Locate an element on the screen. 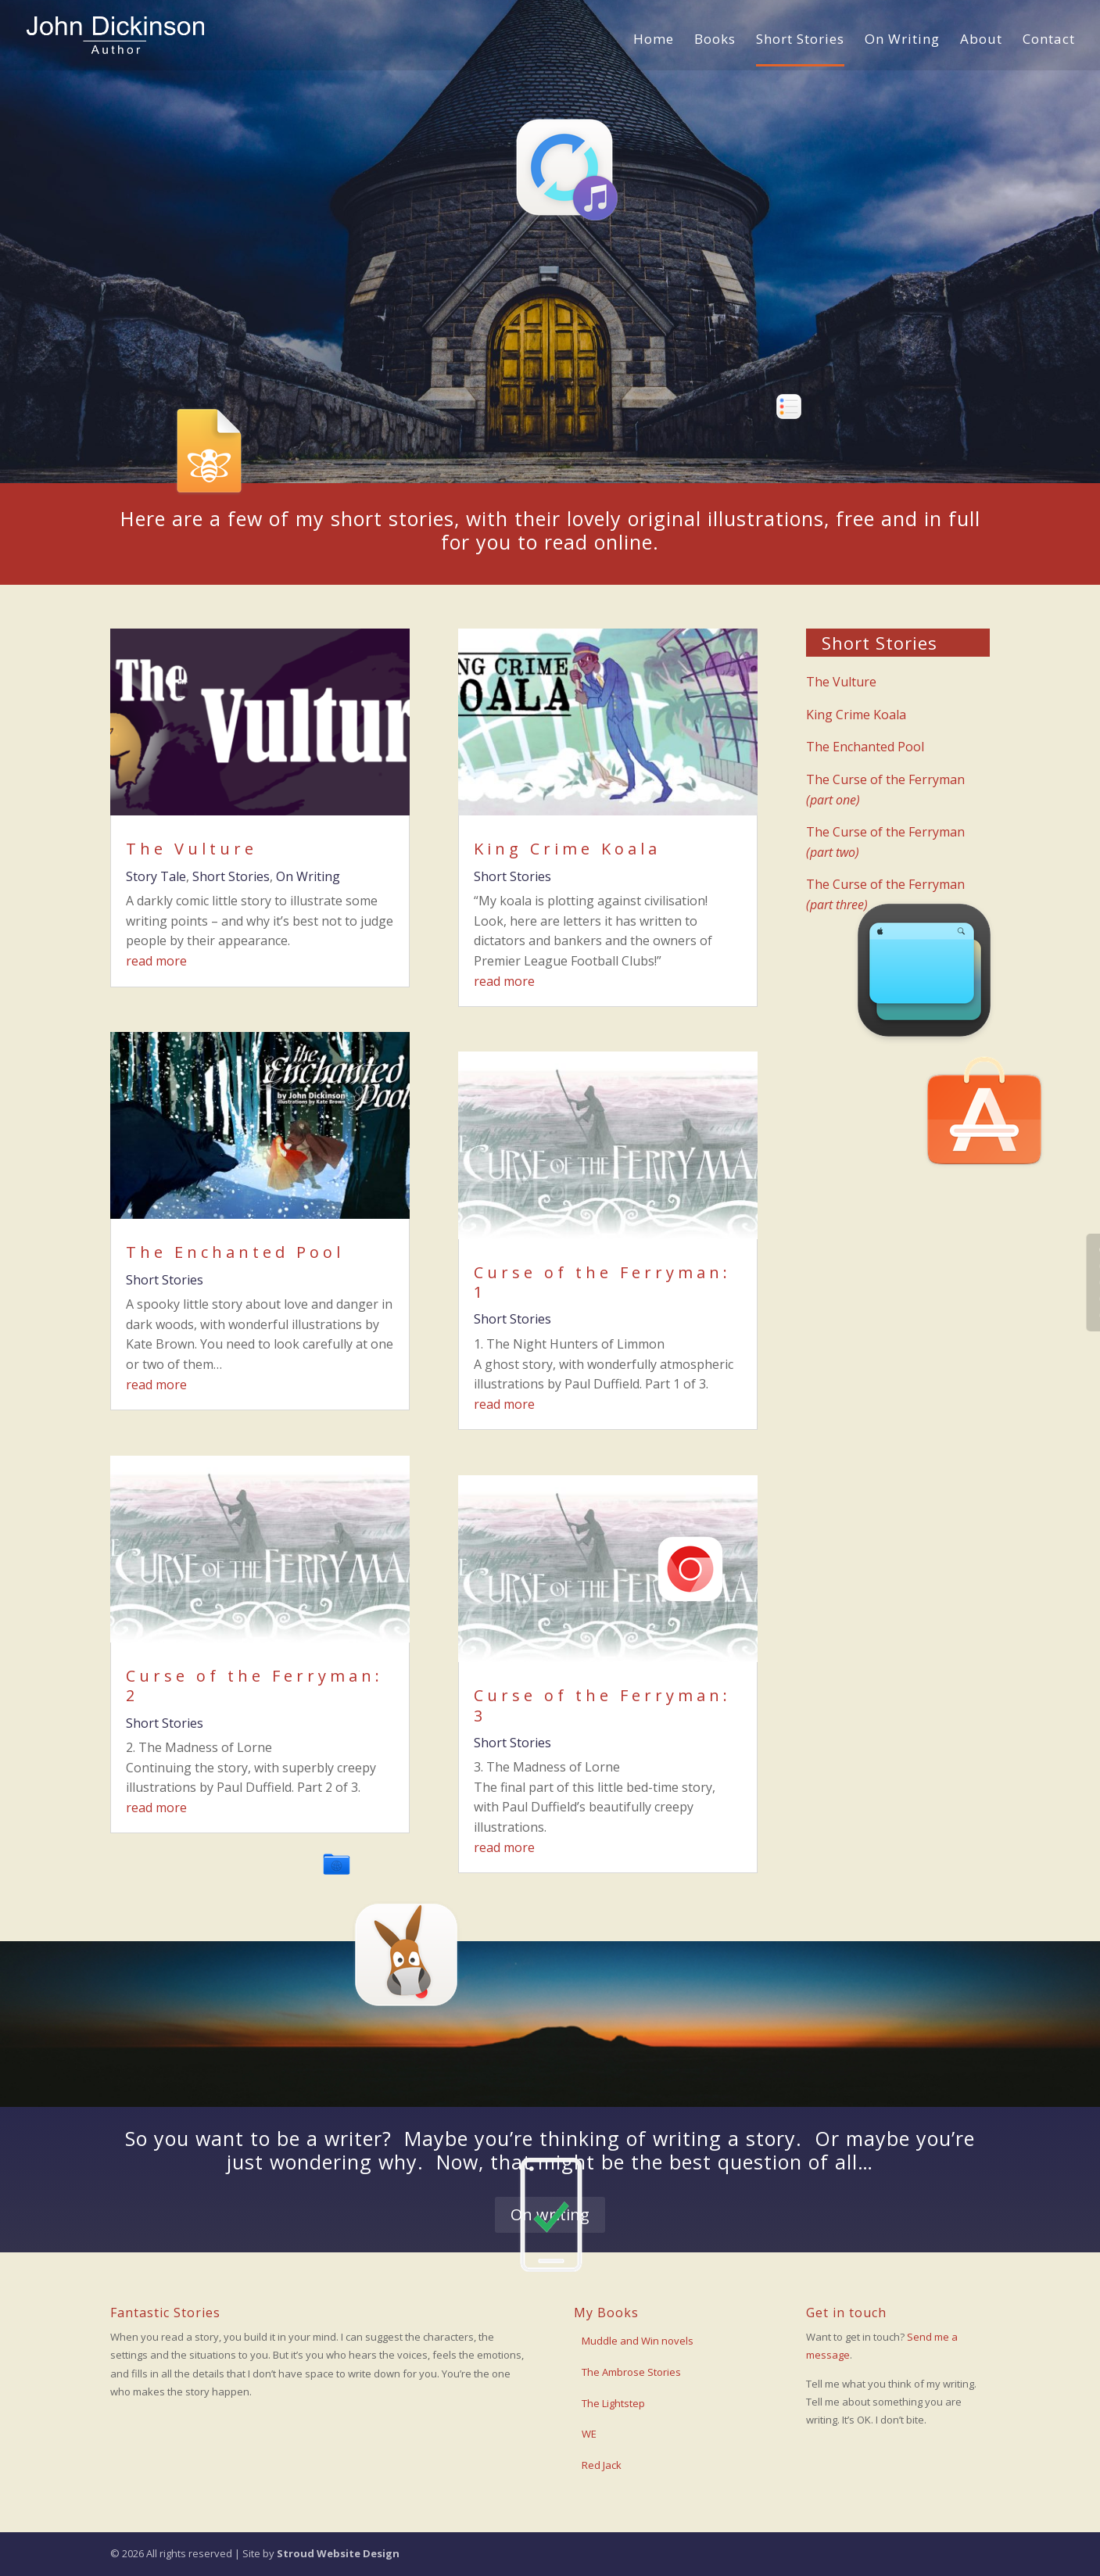 The height and width of the screenshot is (2576, 1100). launch amule file sharing application is located at coordinates (406, 1954).